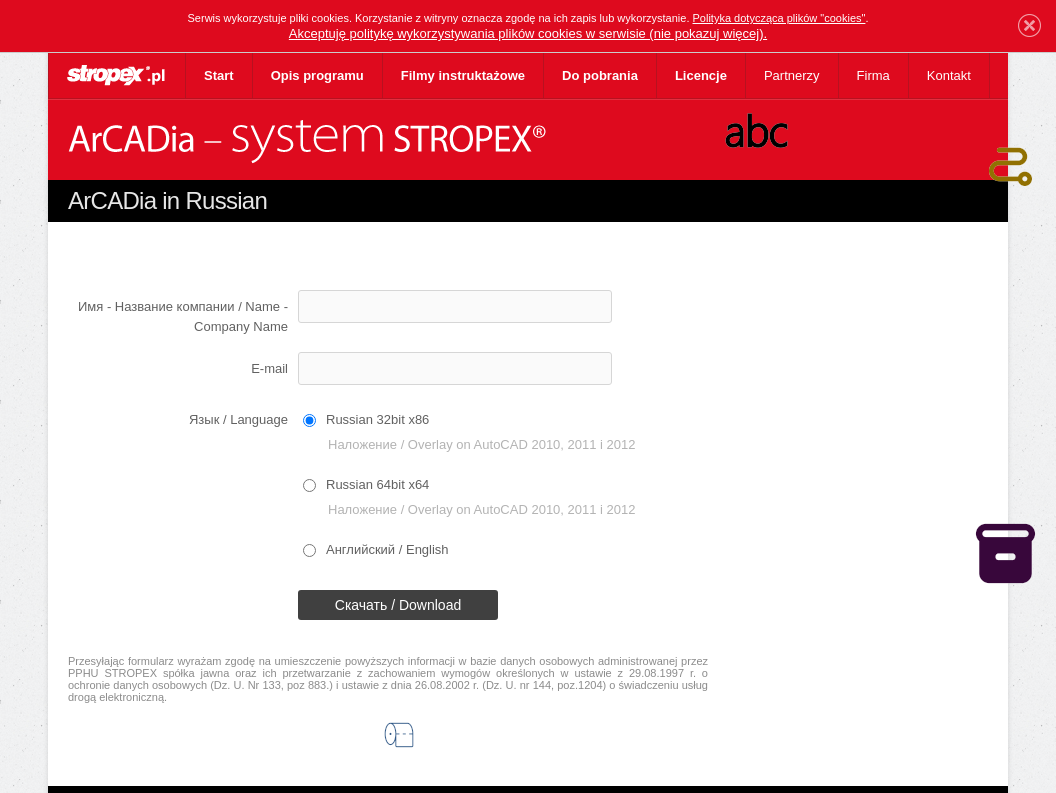 This screenshot has width=1056, height=793. I want to click on bathroom or restroom location indicator, so click(399, 735).